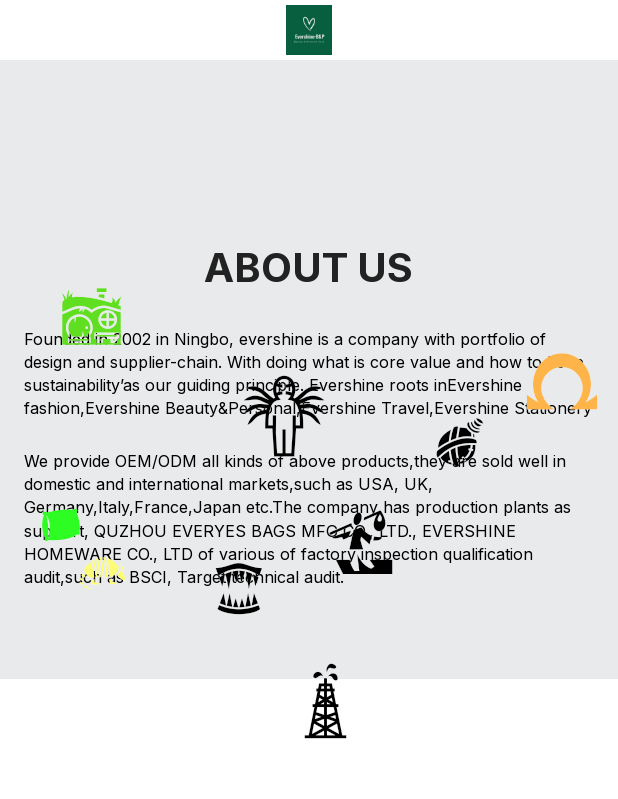 This screenshot has height=799, width=618. I want to click on select a monster or creature character, so click(239, 588).